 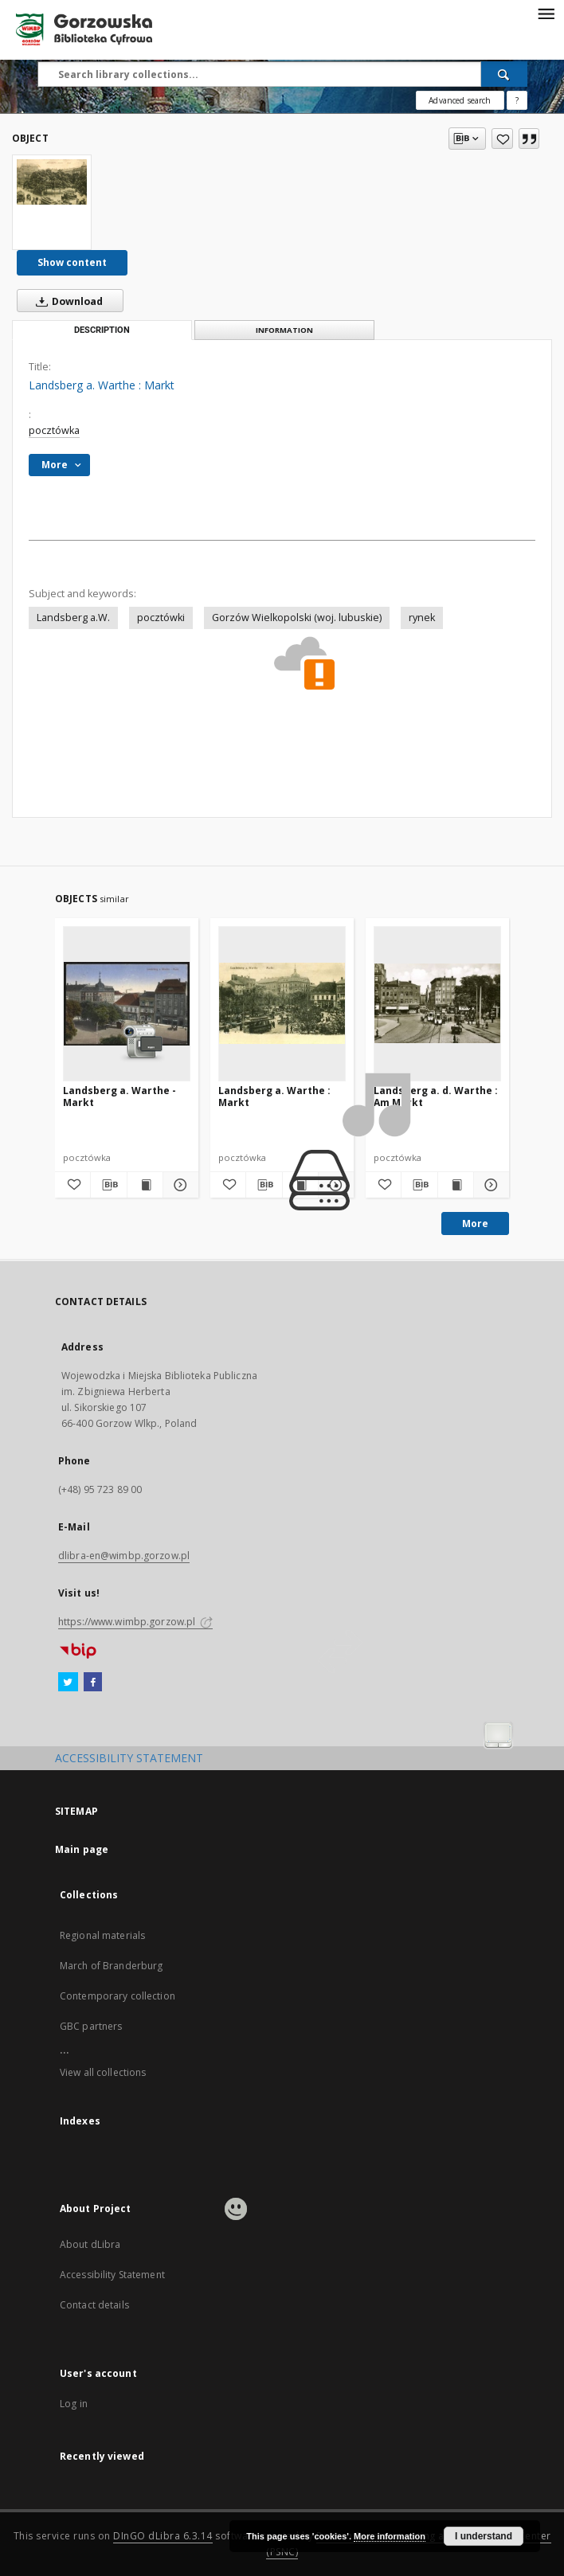 I want to click on audio file type indicator, so click(x=378, y=1104).